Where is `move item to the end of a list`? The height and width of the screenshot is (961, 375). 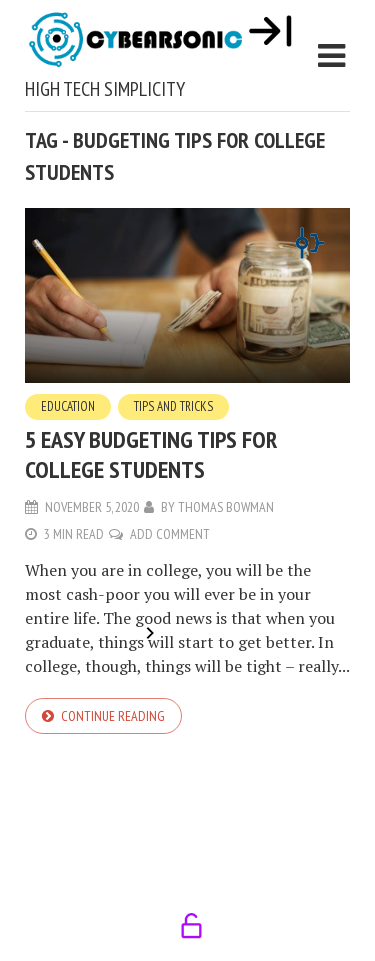
move item to the end of a list is located at coordinates (271, 31).